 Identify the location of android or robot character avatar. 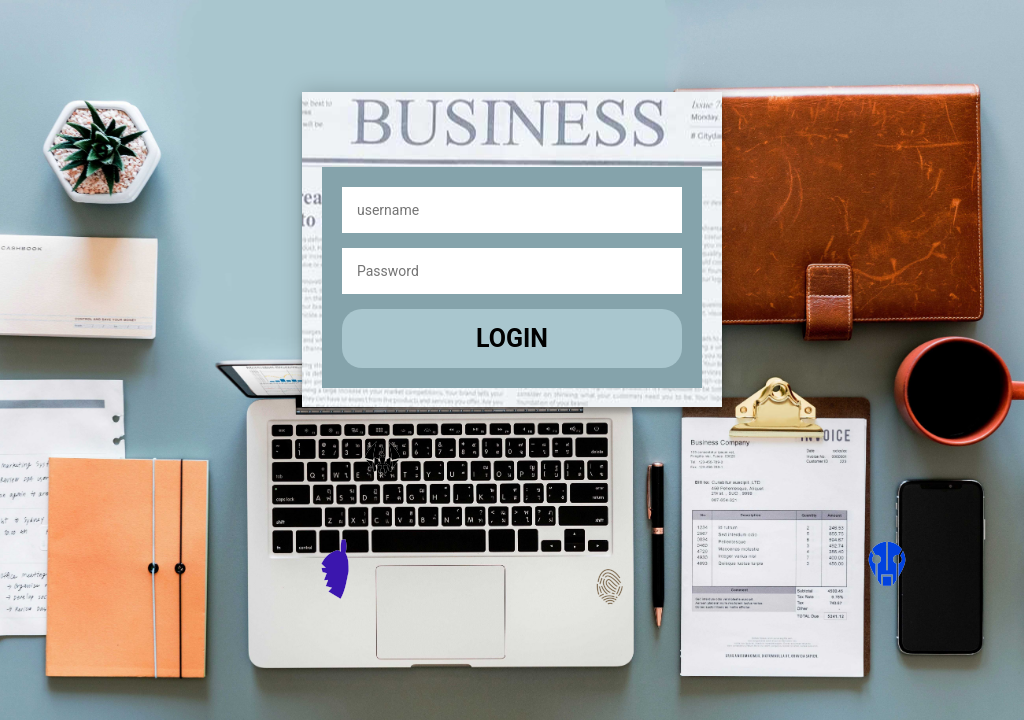
(887, 564).